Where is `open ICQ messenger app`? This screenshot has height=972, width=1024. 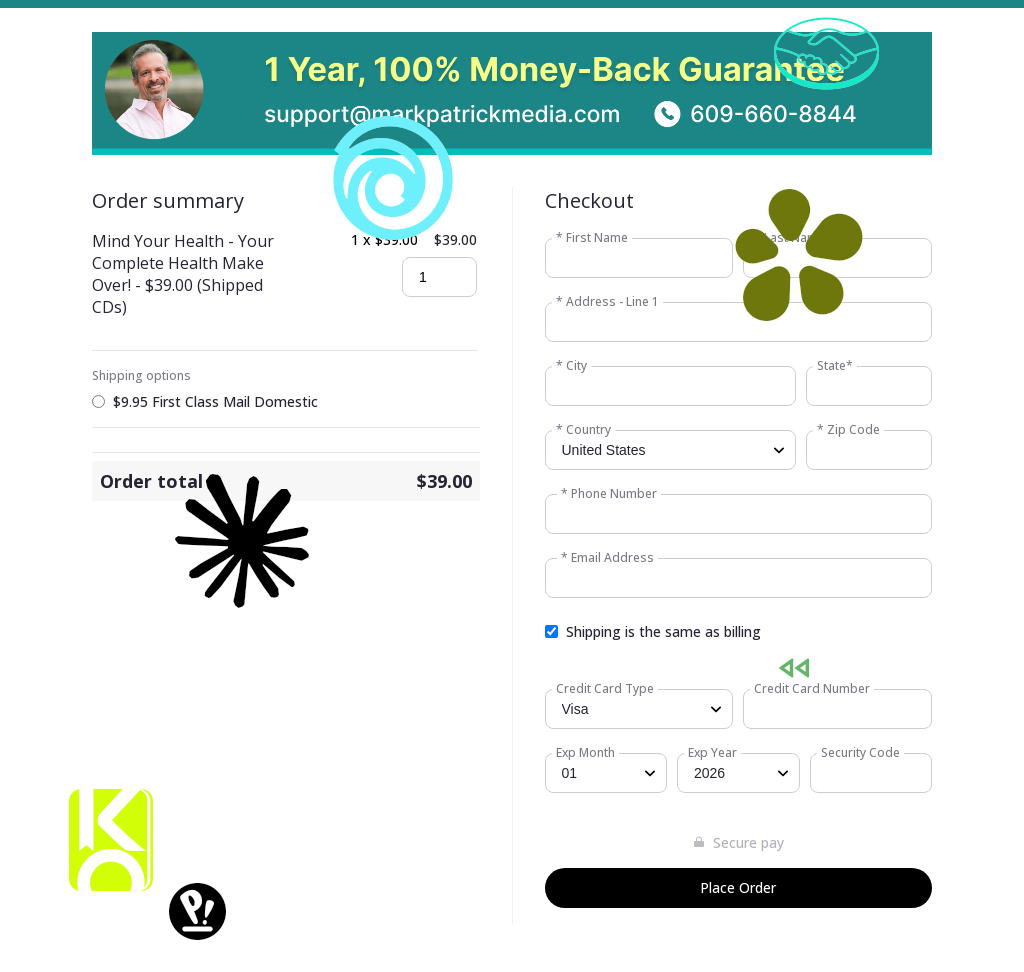
open ICQ messenger app is located at coordinates (799, 255).